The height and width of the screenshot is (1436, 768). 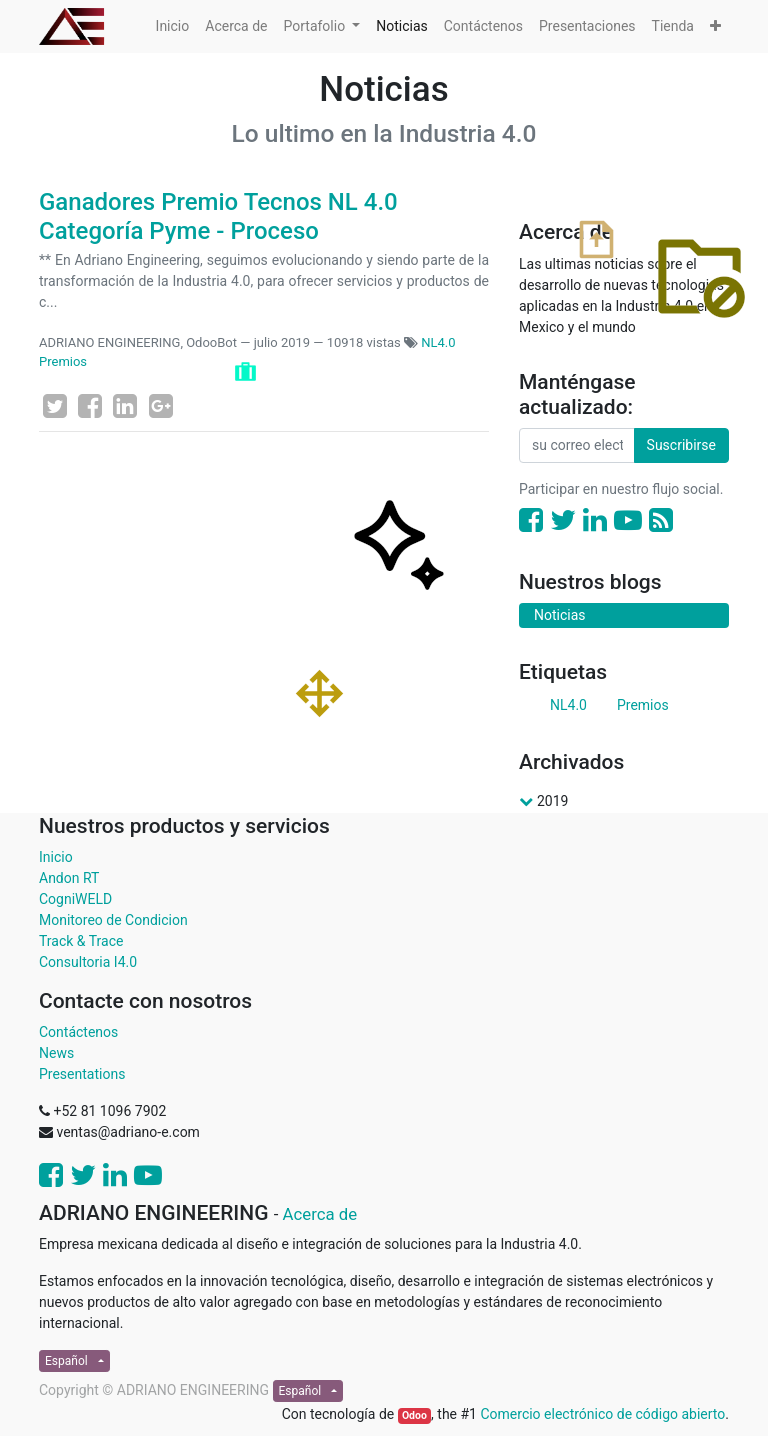 I want to click on open Google Bard AI assistant, so click(x=399, y=545).